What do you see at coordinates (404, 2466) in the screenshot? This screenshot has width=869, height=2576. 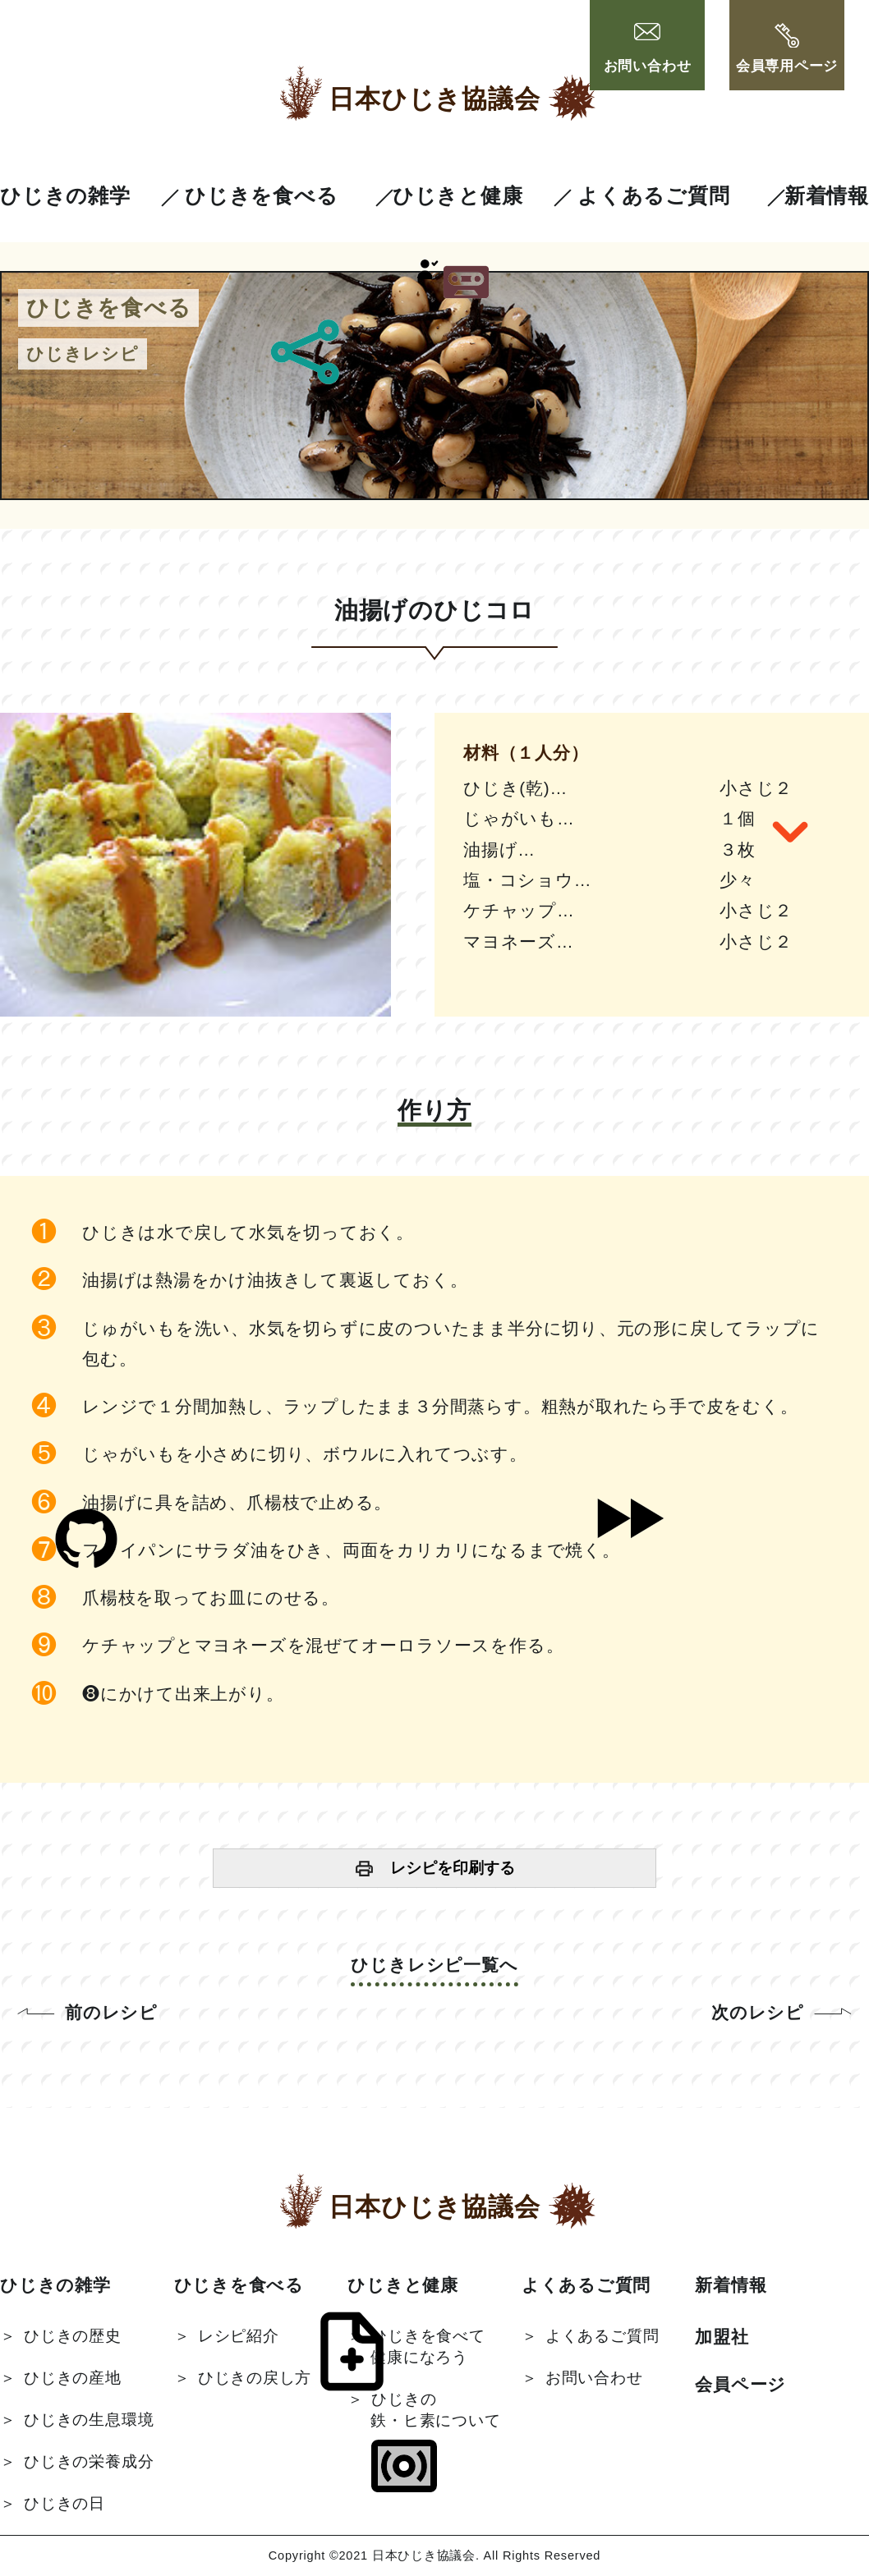 I see `enable surround sound audio output` at bounding box center [404, 2466].